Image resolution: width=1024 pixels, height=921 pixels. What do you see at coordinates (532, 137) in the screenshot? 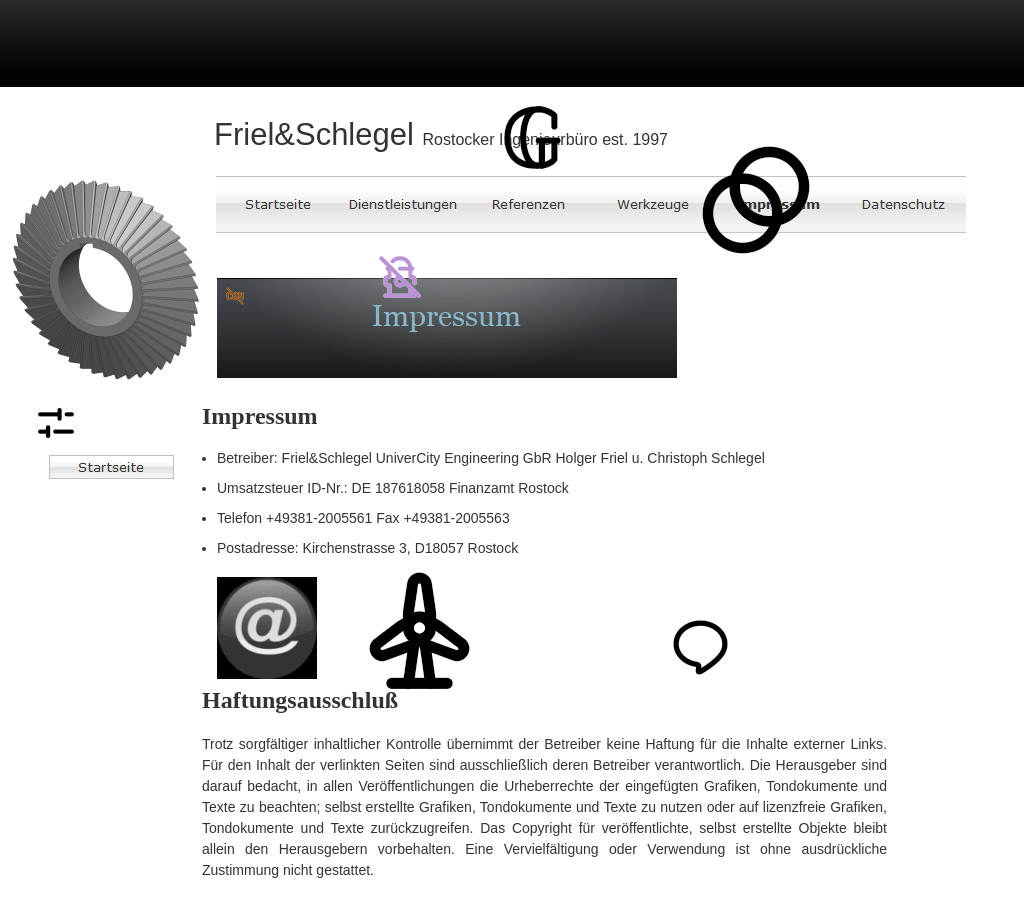
I see `link to The Guardian news website` at bounding box center [532, 137].